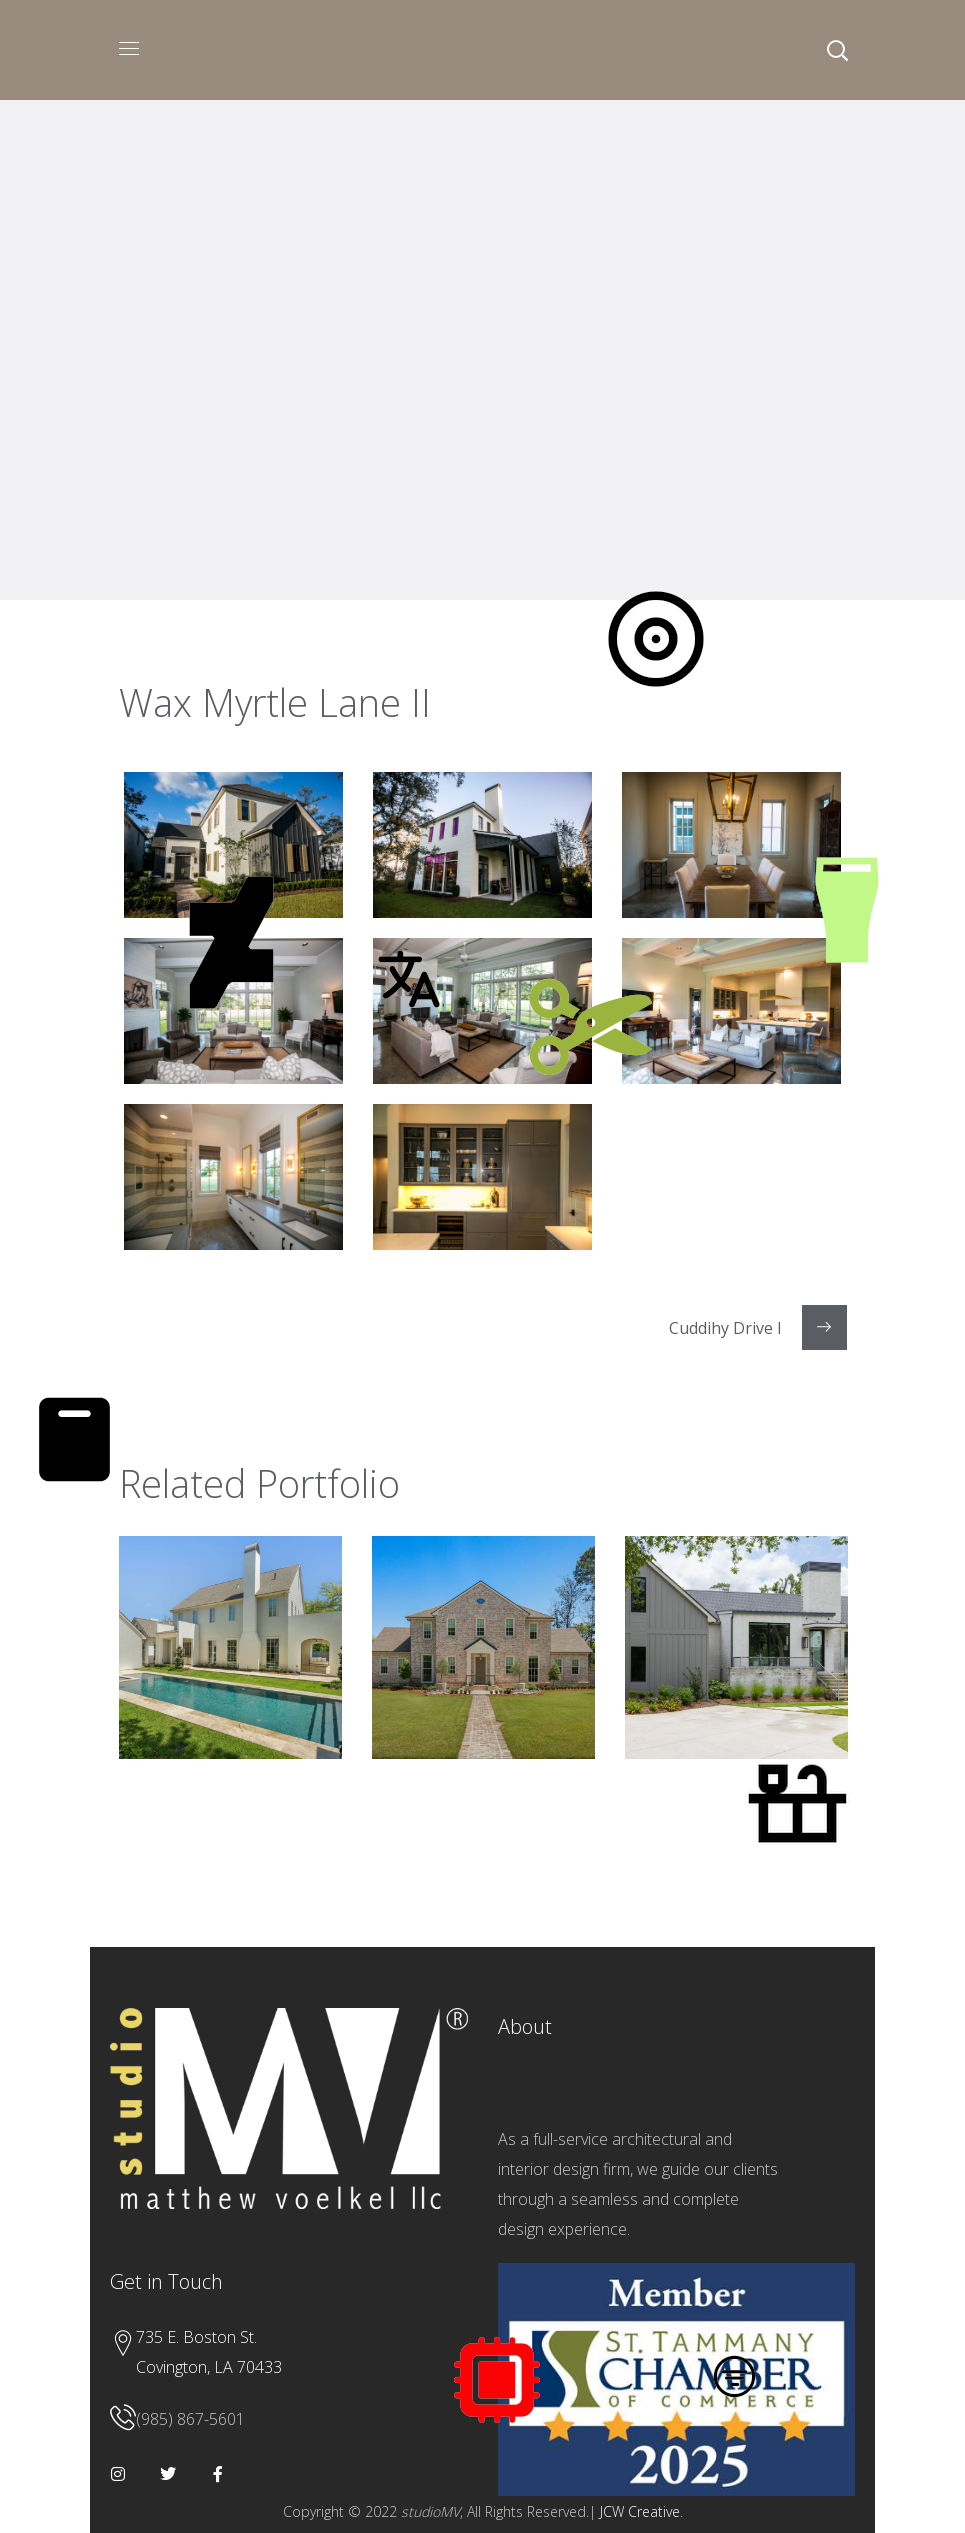 This screenshot has width=965, height=2533. I want to click on tablet device with speaker, so click(74, 1439).